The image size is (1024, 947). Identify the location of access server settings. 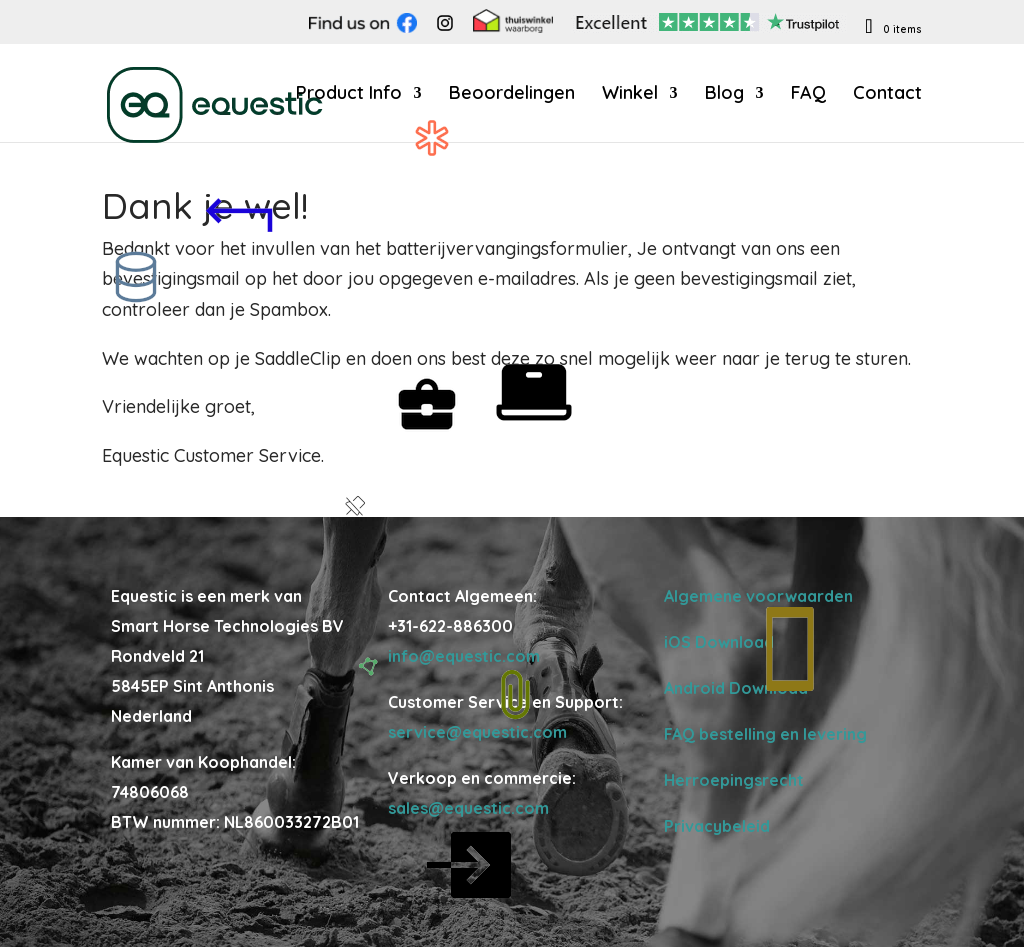
(136, 277).